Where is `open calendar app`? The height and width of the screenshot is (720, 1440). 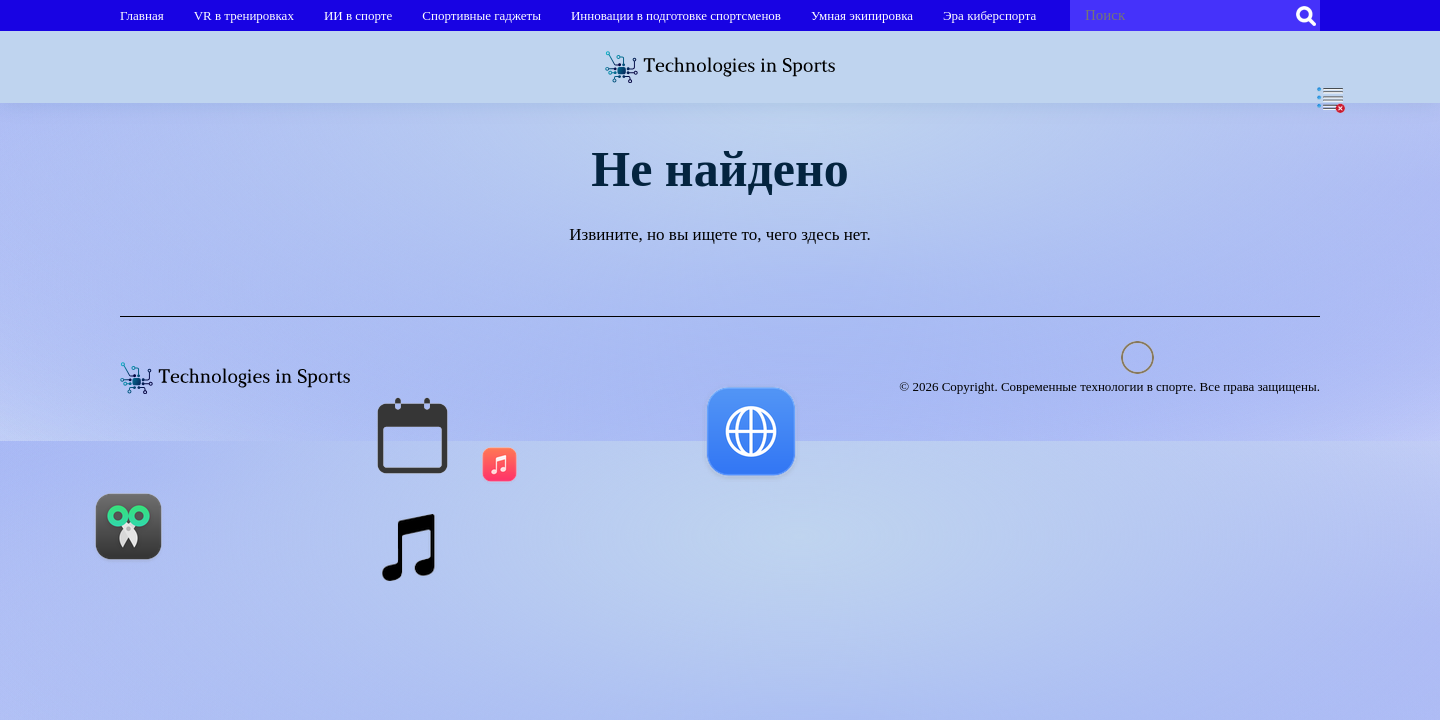 open calendar app is located at coordinates (412, 438).